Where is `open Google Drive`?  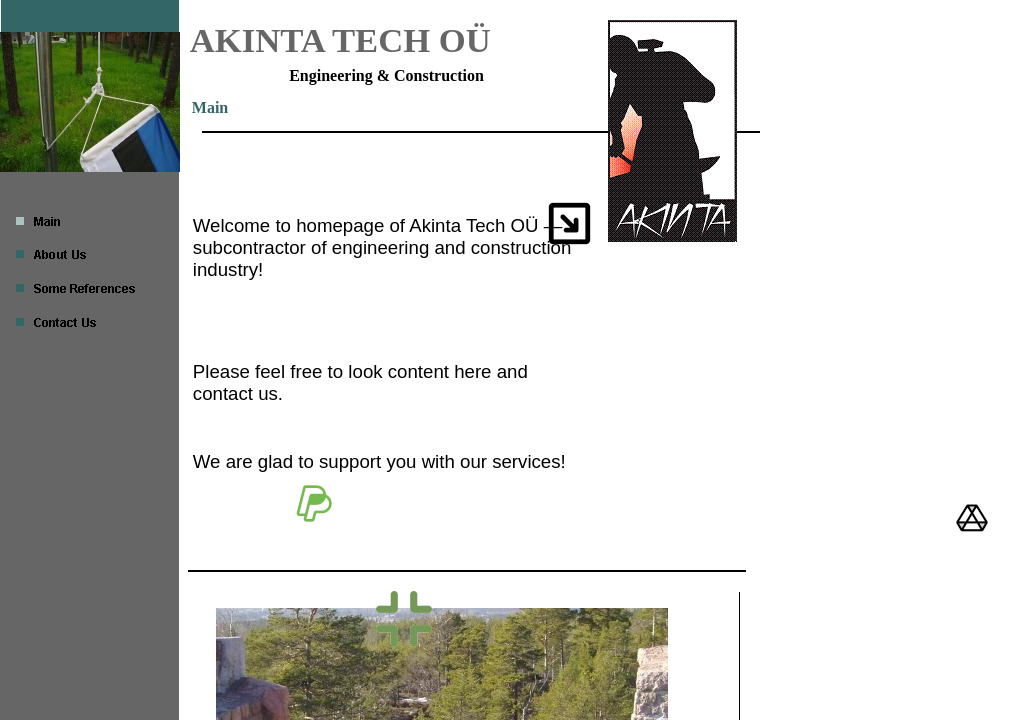 open Google Drive is located at coordinates (972, 519).